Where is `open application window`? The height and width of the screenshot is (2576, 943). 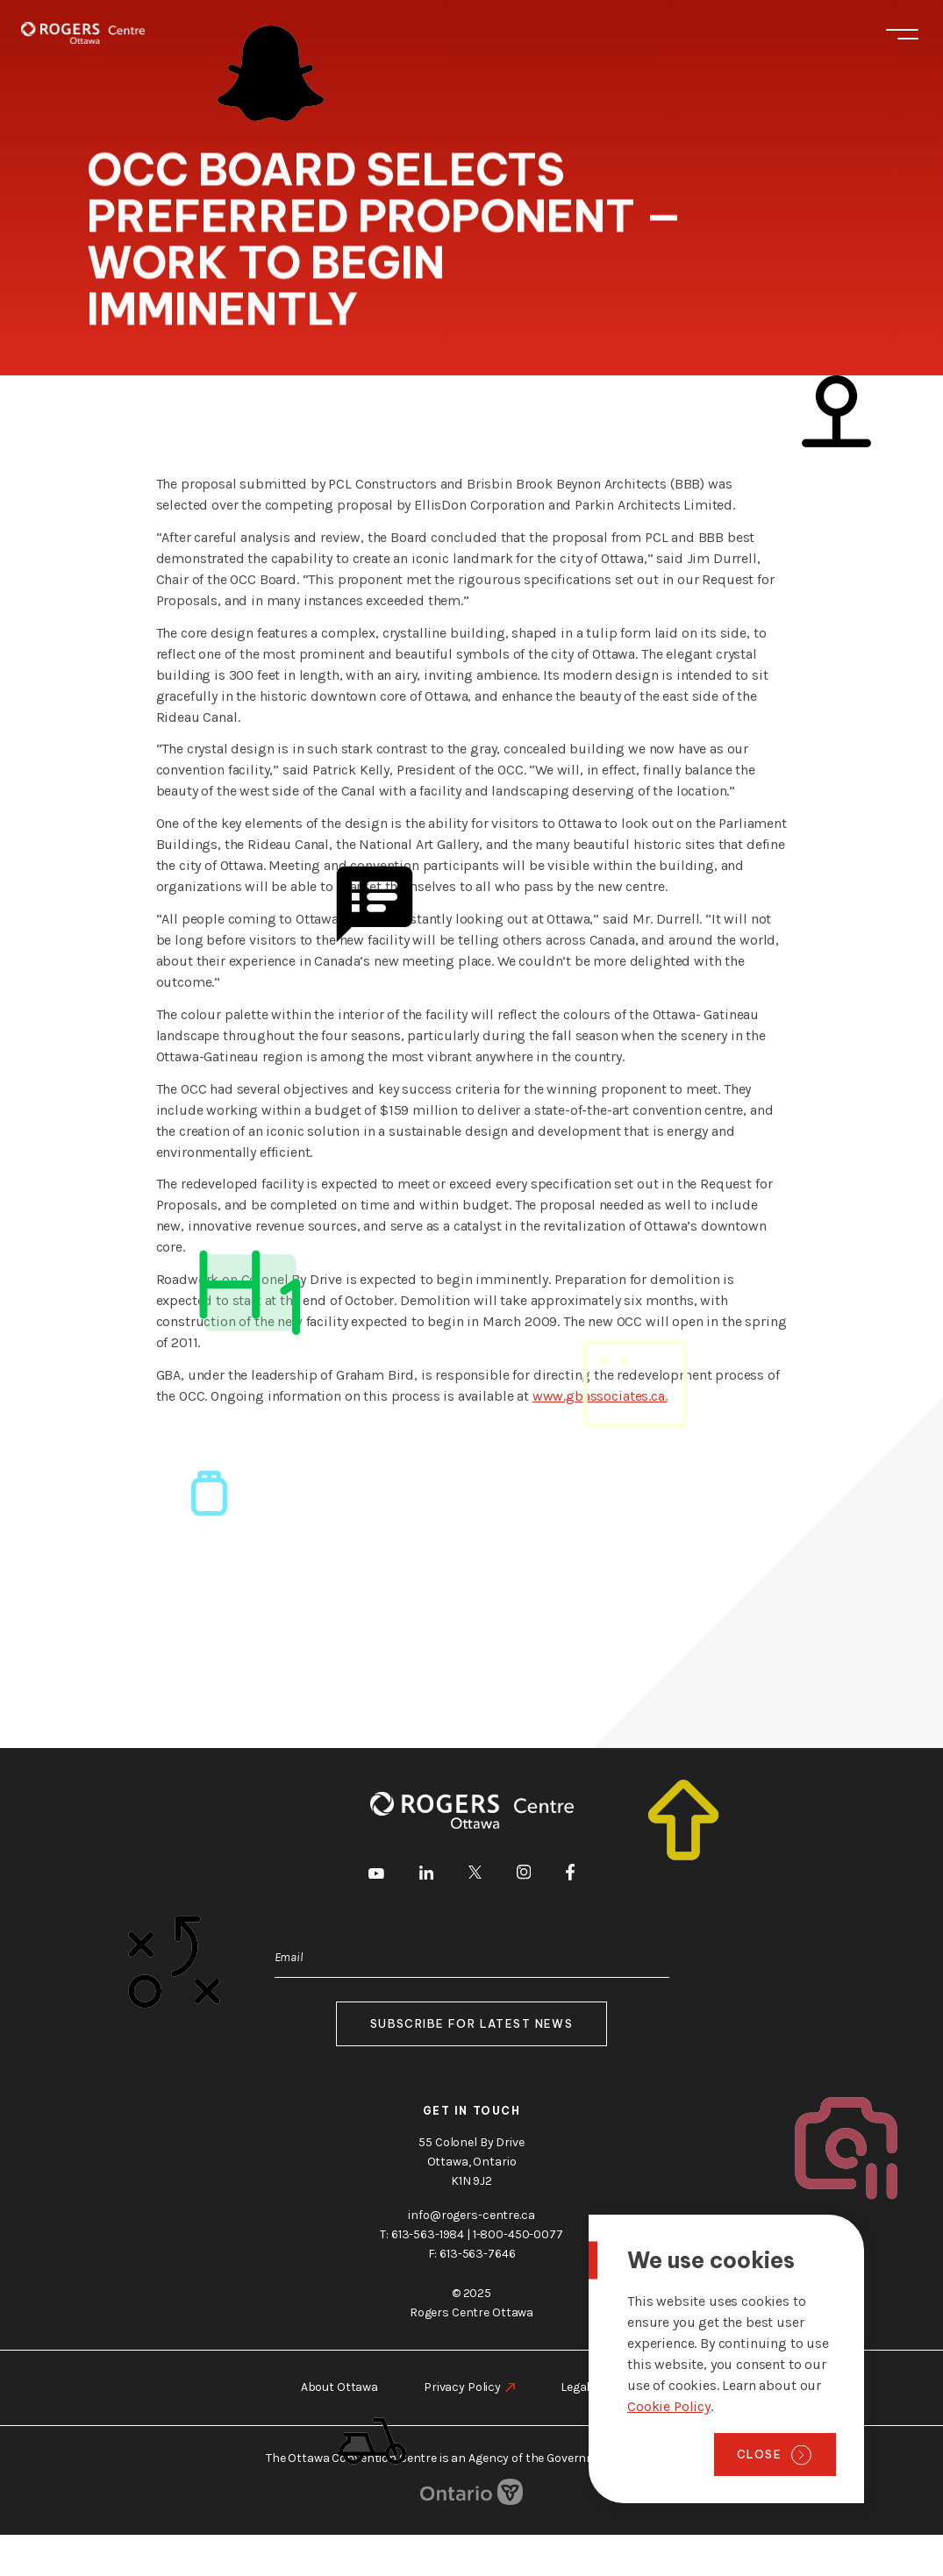
open application window is located at coordinates (635, 1384).